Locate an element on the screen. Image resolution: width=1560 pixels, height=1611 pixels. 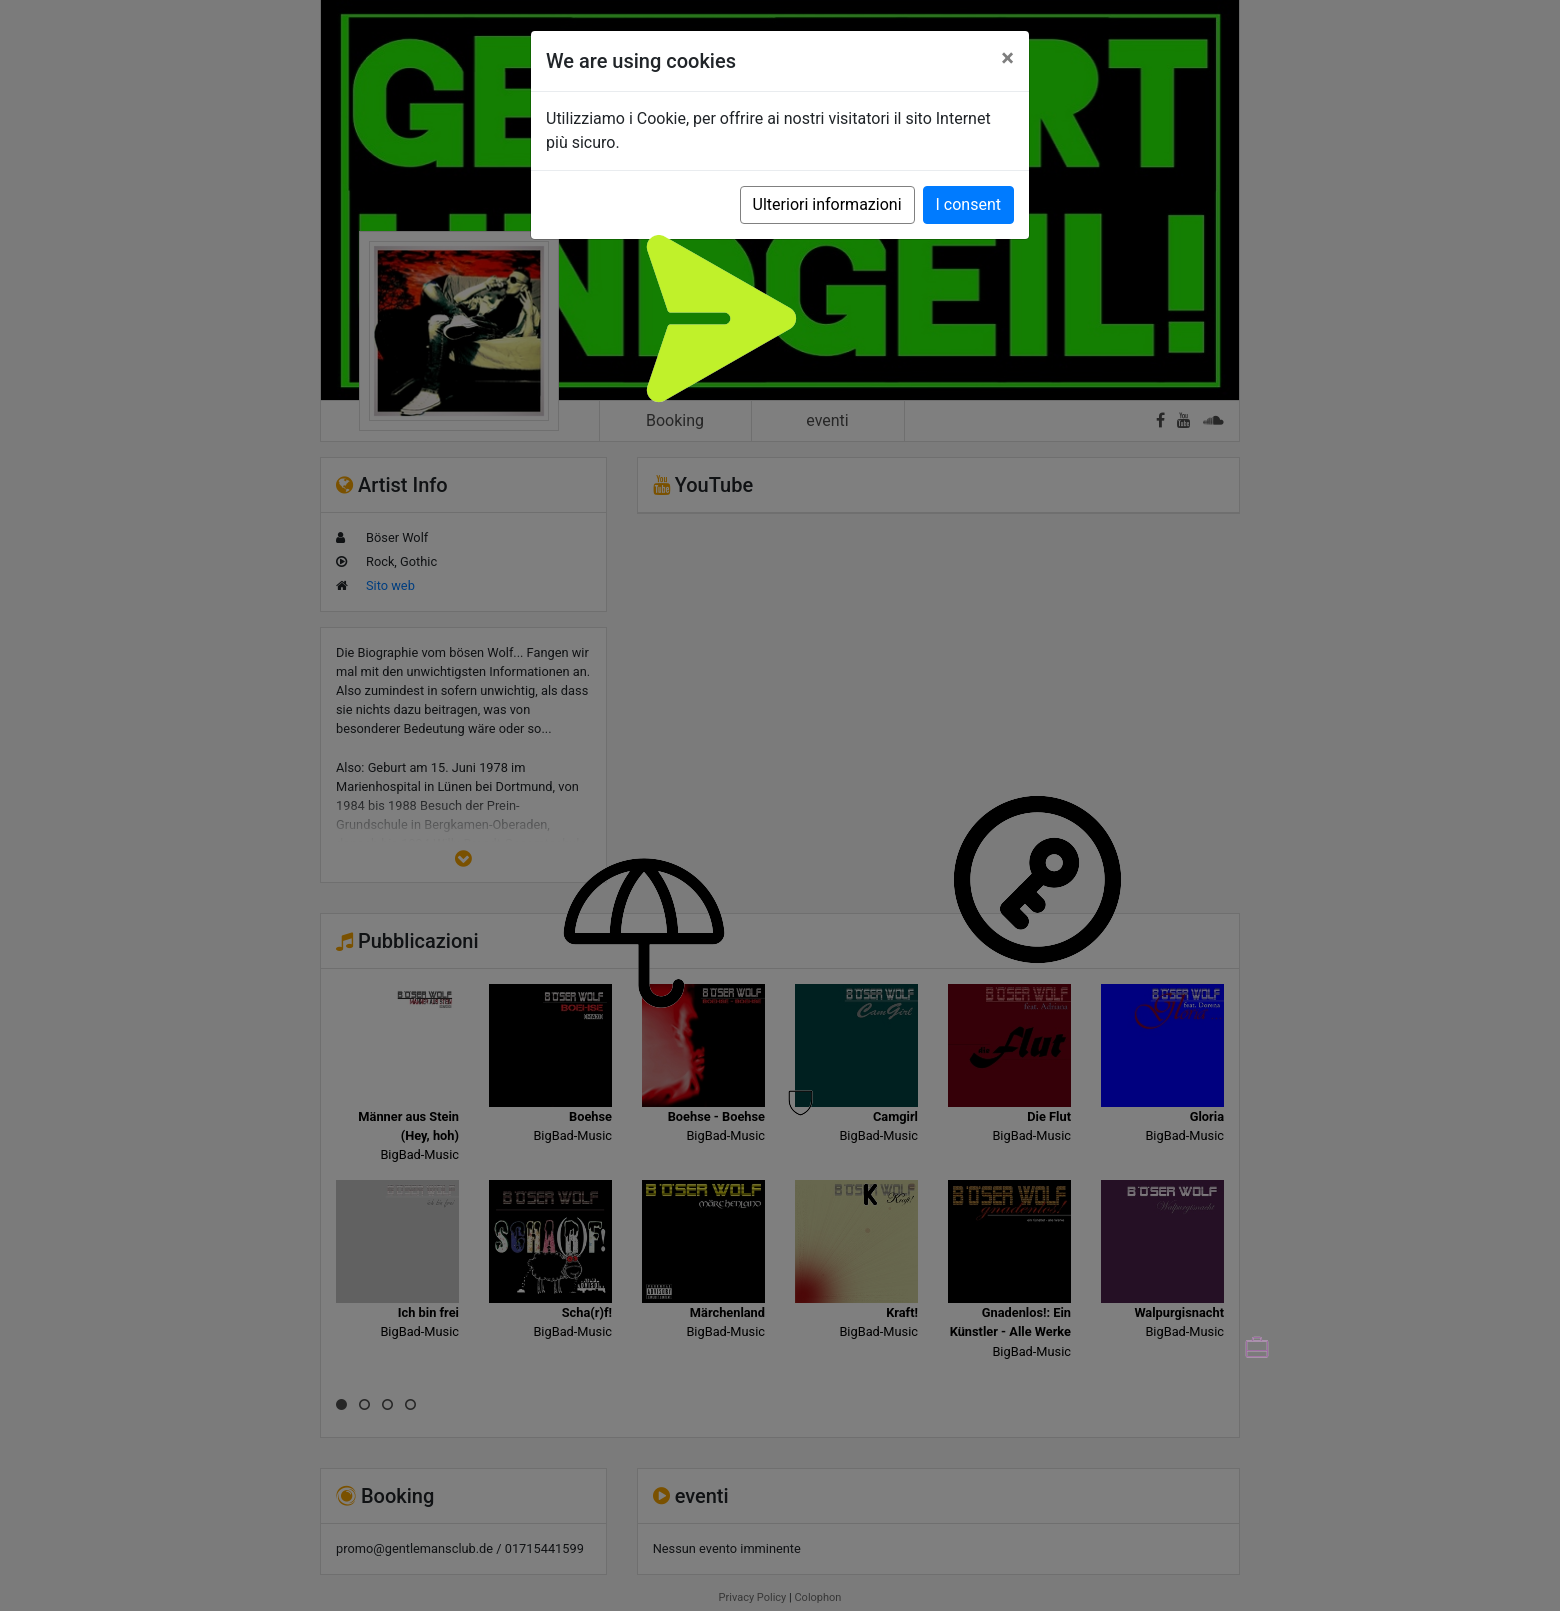
indicates items starting with the letter K is located at coordinates (869, 1194).